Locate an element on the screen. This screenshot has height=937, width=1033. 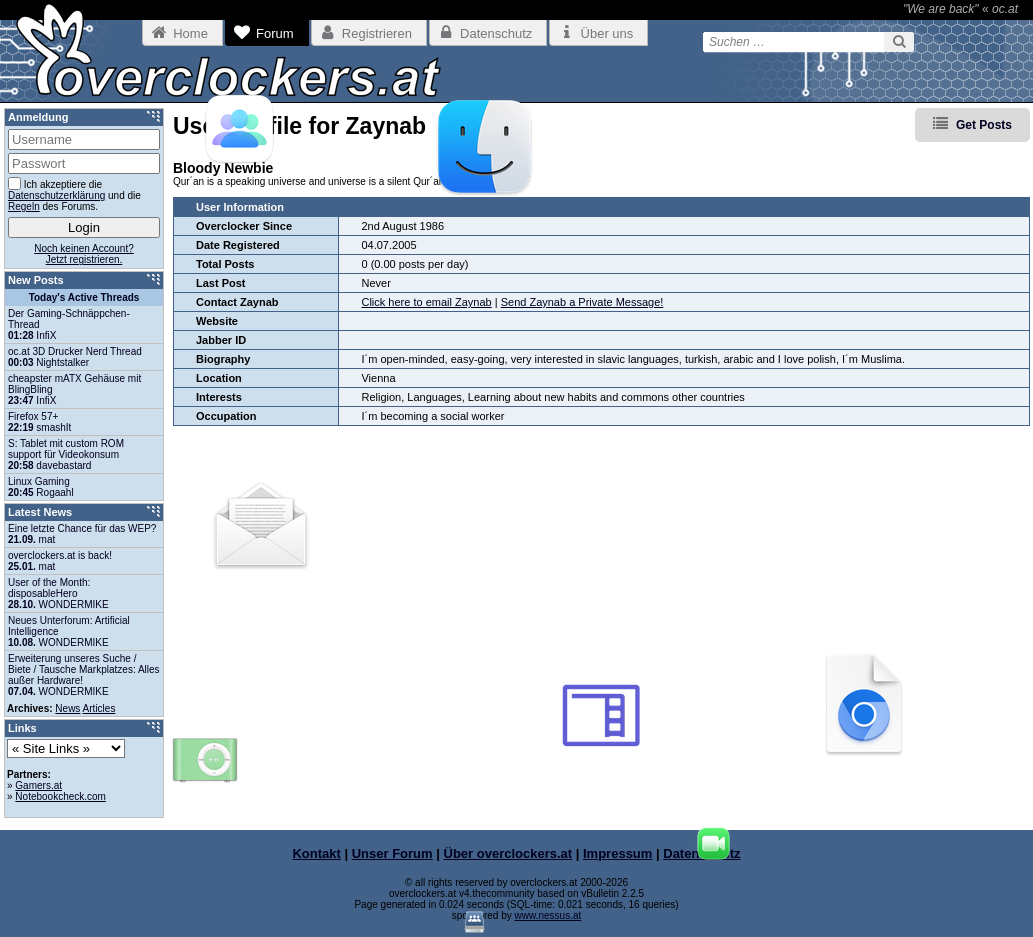
connect to a shared file server is located at coordinates (474, 922).